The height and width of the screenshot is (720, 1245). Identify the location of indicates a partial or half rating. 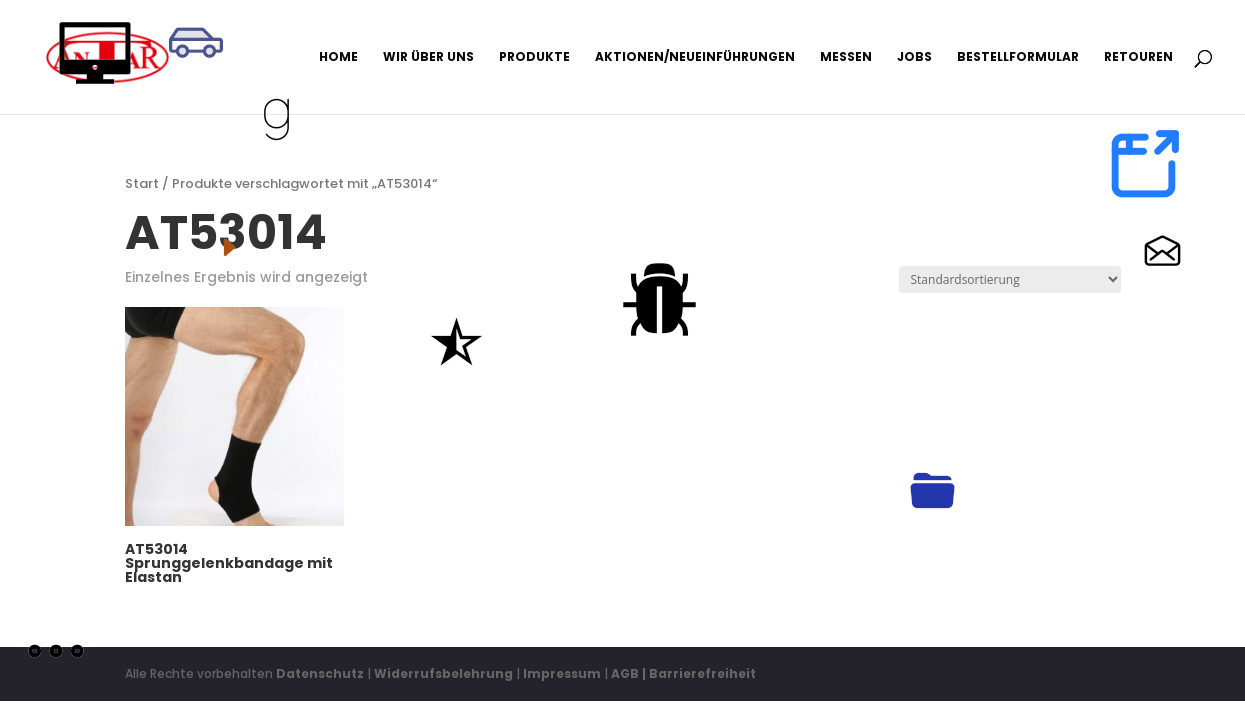
(456, 341).